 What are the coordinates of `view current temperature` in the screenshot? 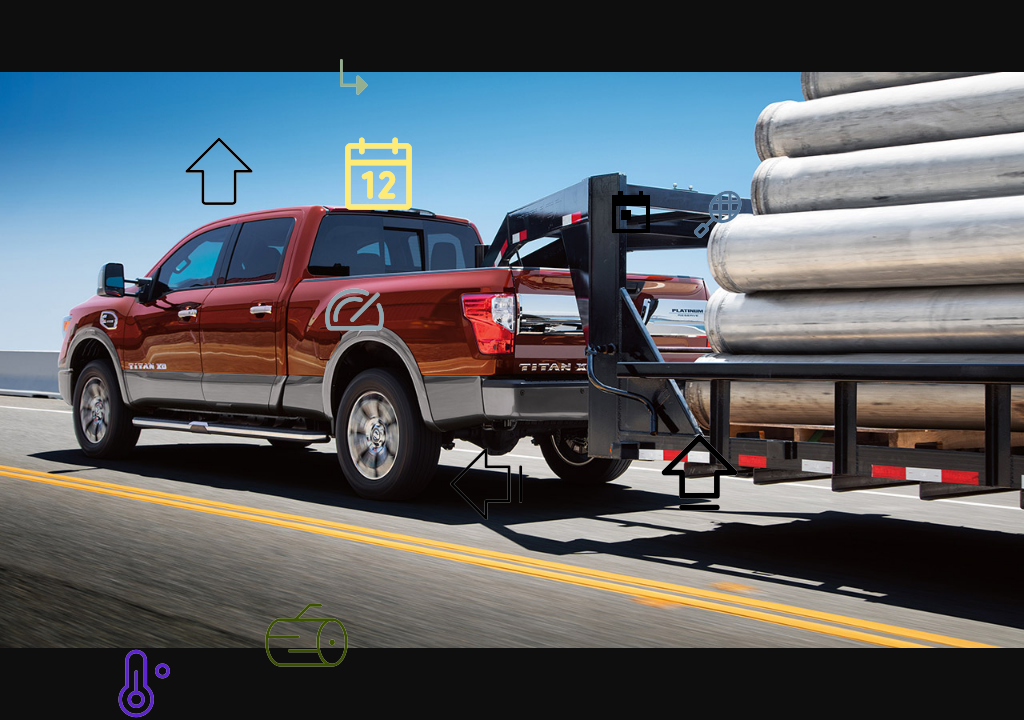 It's located at (138, 683).